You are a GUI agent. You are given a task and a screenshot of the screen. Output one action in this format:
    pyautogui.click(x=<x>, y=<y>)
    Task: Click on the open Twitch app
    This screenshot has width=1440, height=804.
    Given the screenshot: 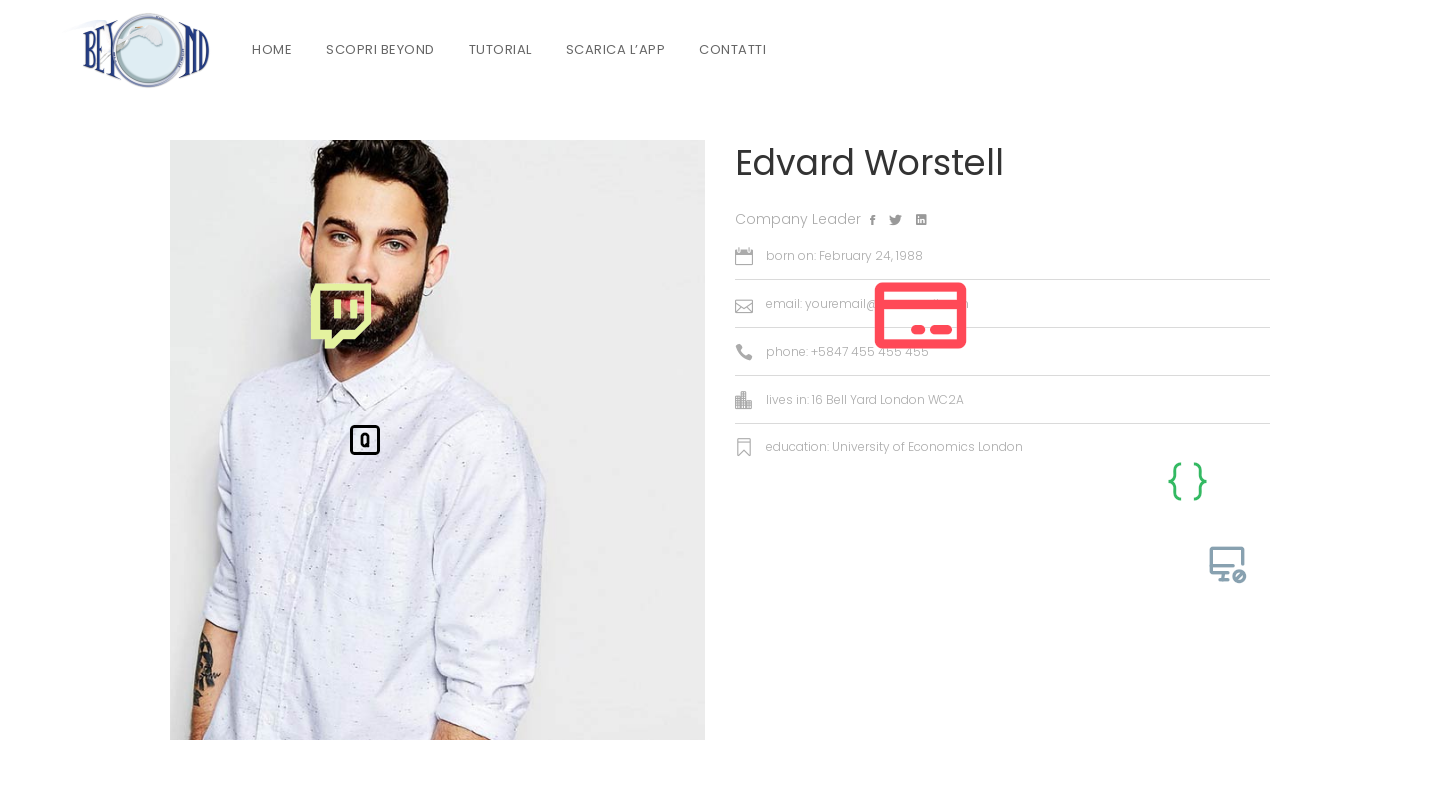 What is the action you would take?
    pyautogui.click(x=341, y=316)
    